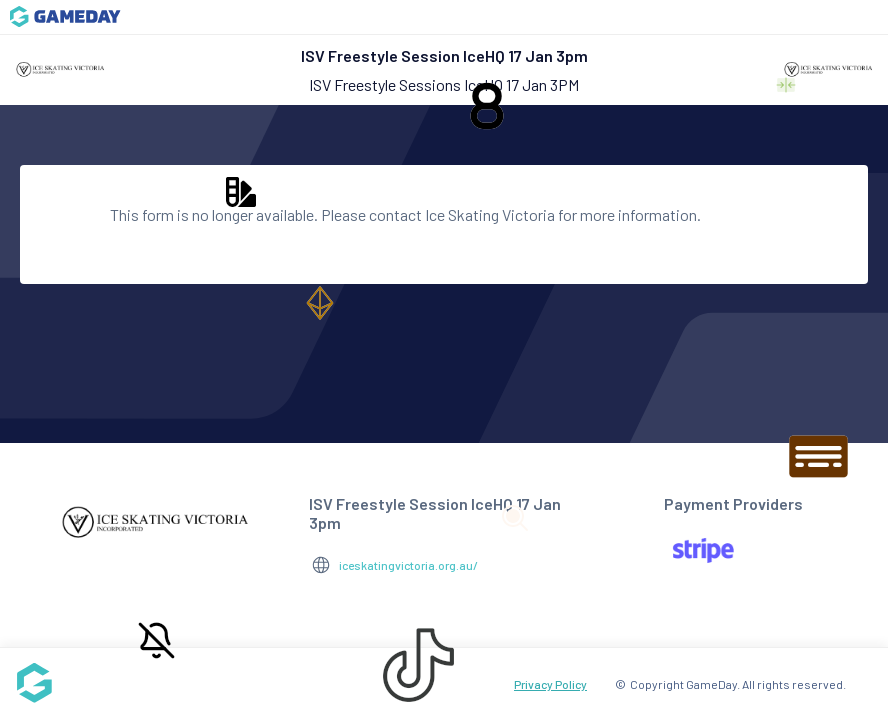  Describe the element at coordinates (418, 666) in the screenshot. I see `open the TikTok app` at that location.